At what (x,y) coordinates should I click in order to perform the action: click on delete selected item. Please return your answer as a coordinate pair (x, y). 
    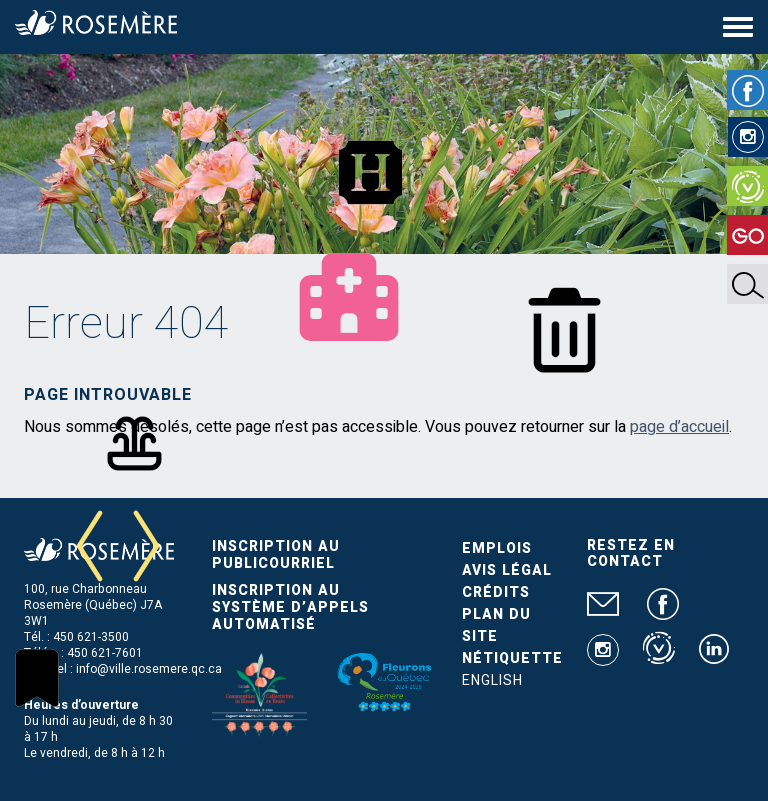
    Looking at the image, I should click on (564, 331).